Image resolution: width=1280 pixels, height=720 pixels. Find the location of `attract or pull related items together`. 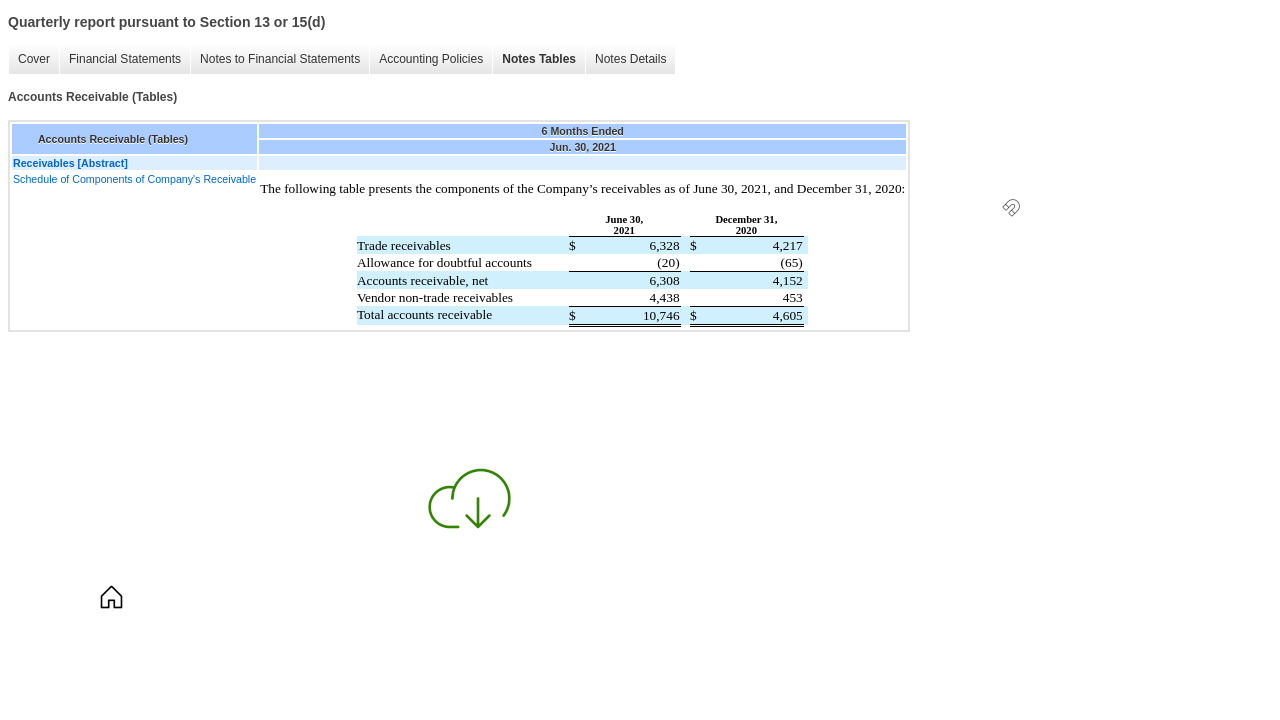

attract or pull related items together is located at coordinates (1011, 207).